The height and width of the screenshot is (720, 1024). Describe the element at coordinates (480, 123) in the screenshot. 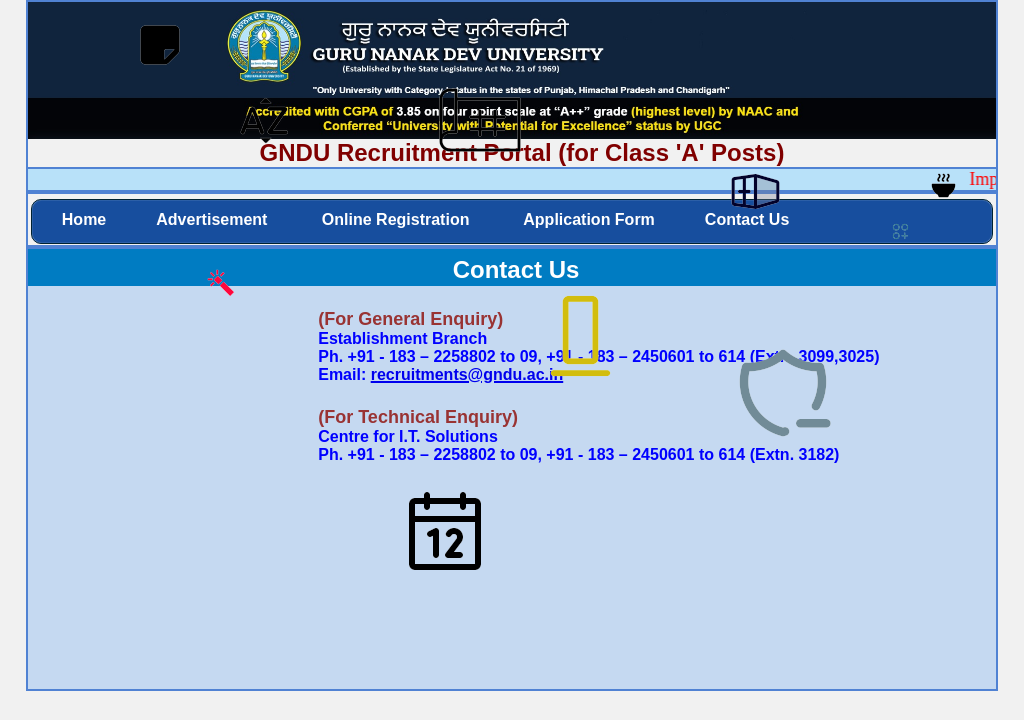

I see `view project blueprints or schematics` at that location.